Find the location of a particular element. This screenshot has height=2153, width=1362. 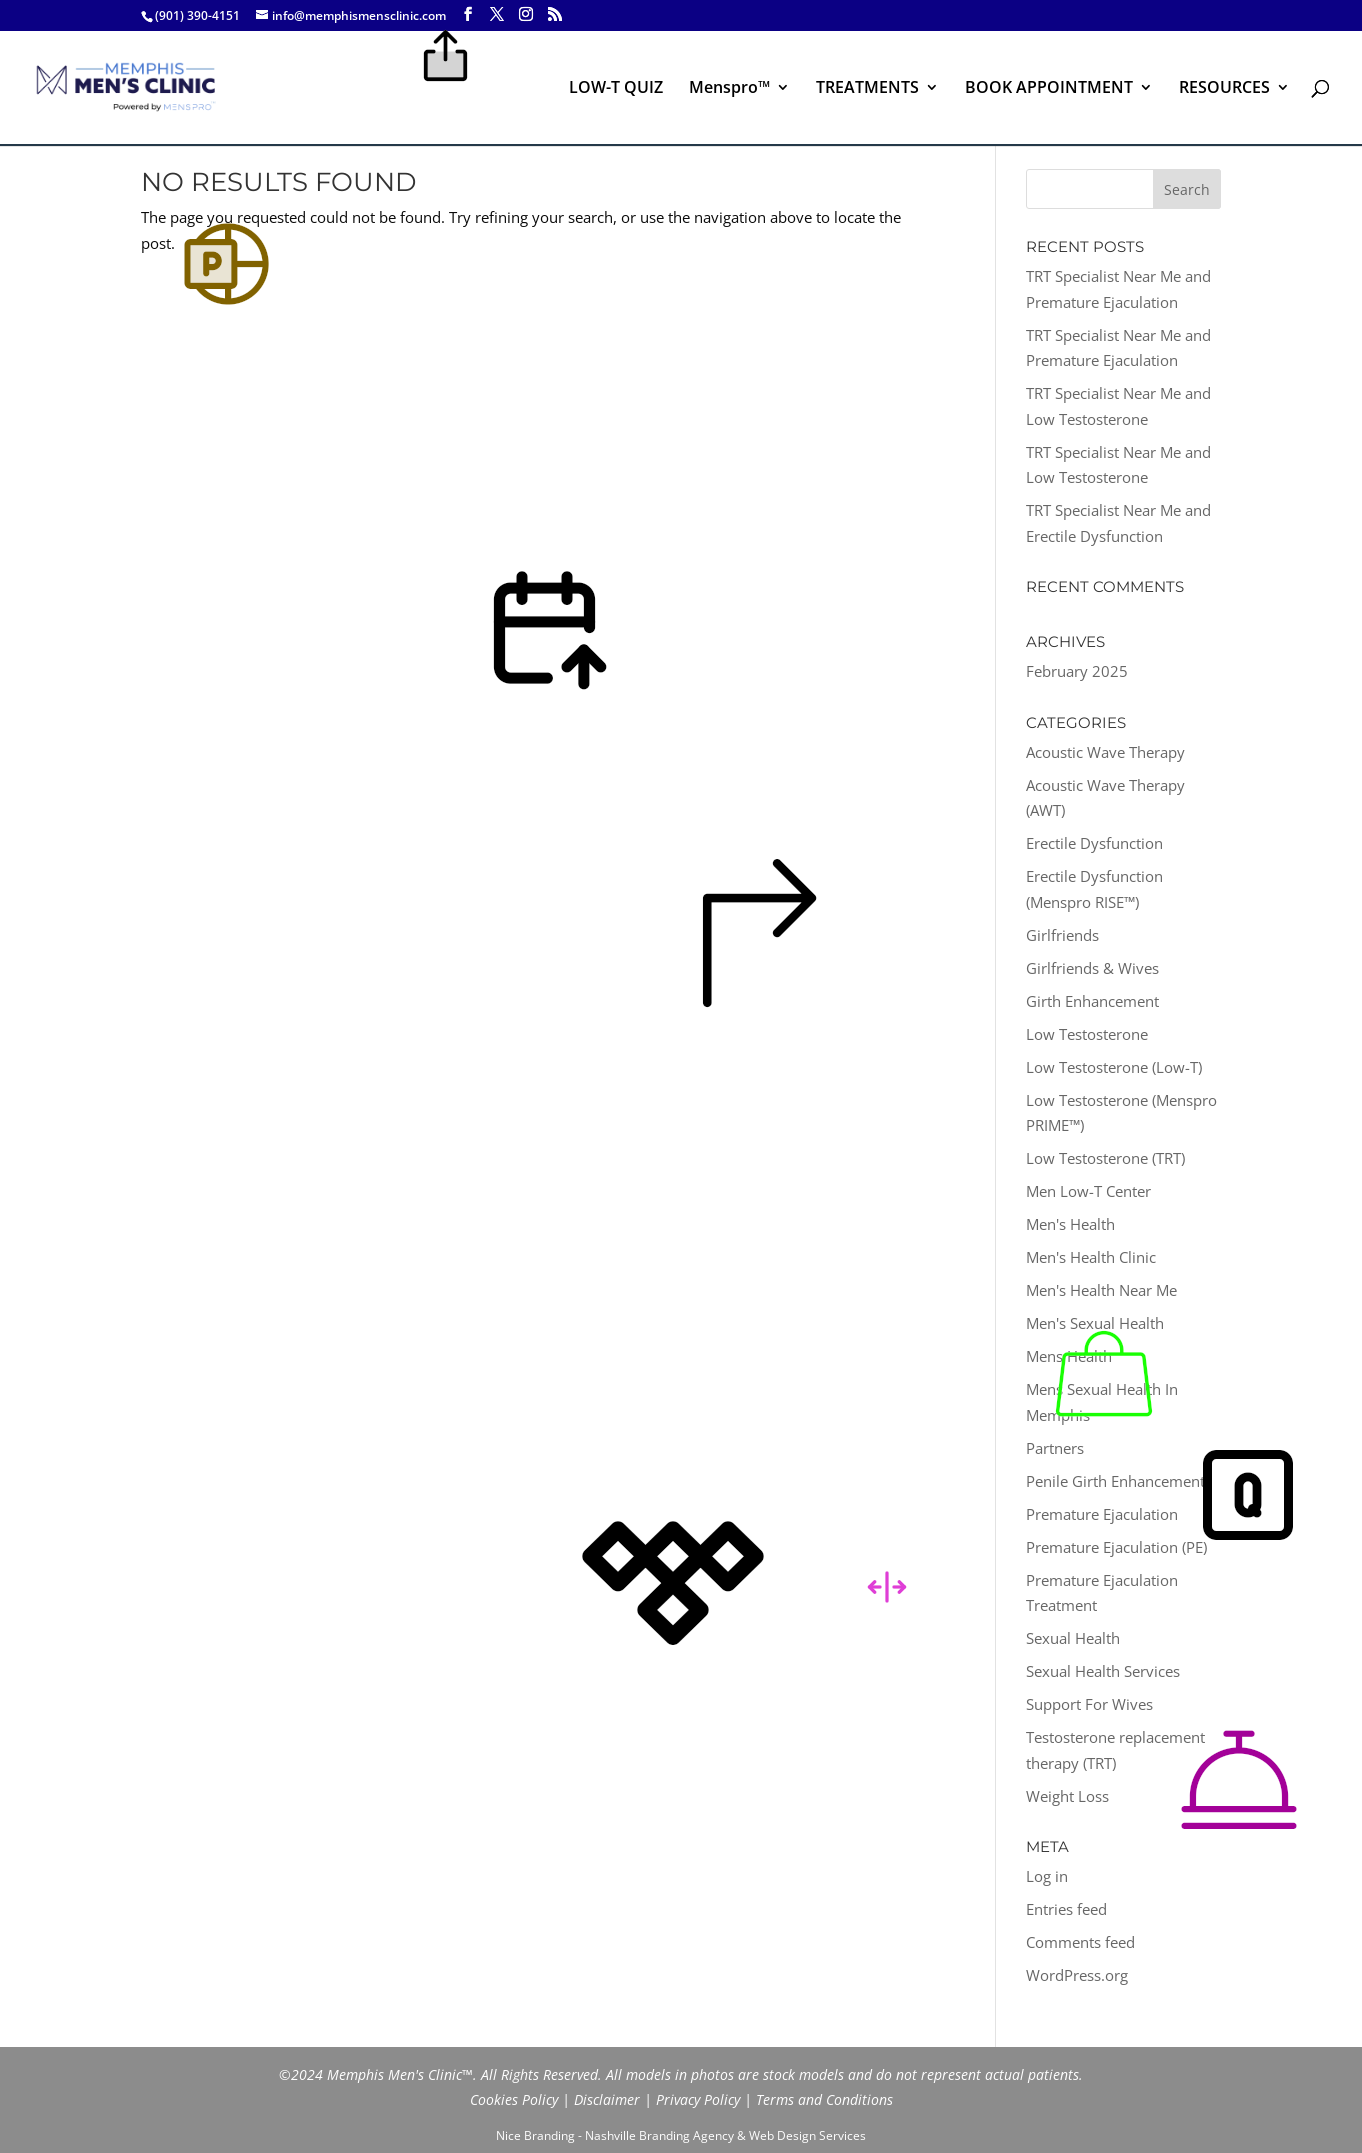

open tidal music streaming app is located at coordinates (673, 1579).